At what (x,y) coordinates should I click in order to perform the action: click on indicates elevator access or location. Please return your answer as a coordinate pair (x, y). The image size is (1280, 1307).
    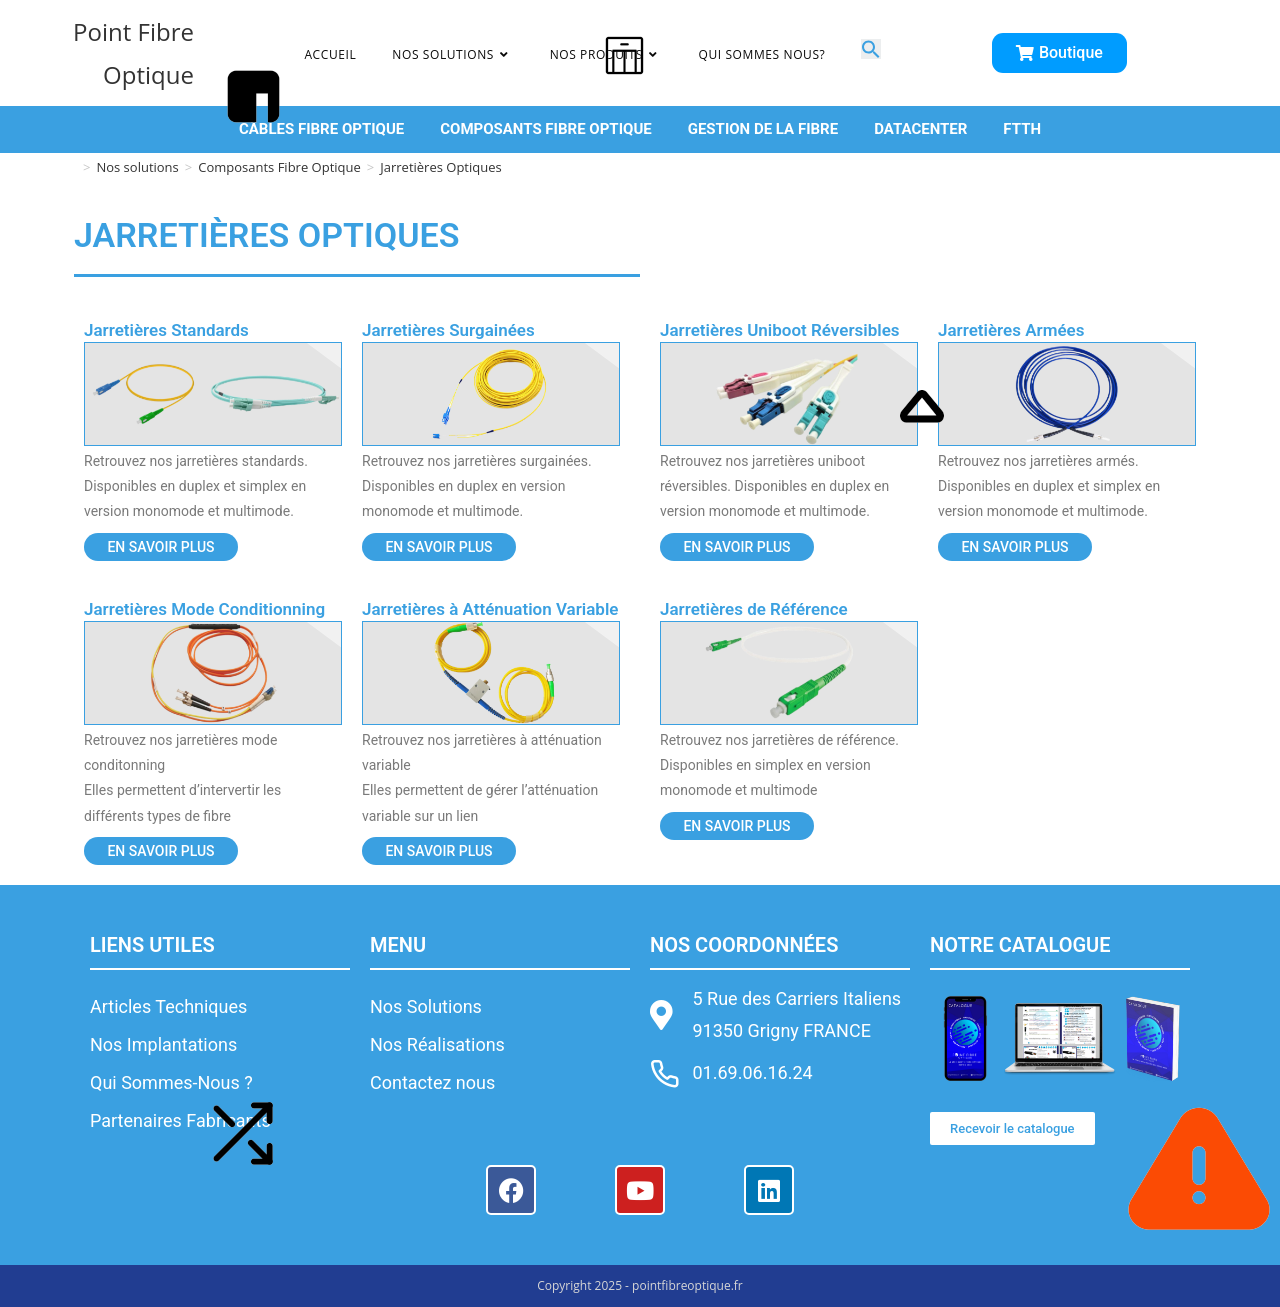
    Looking at the image, I should click on (624, 55).